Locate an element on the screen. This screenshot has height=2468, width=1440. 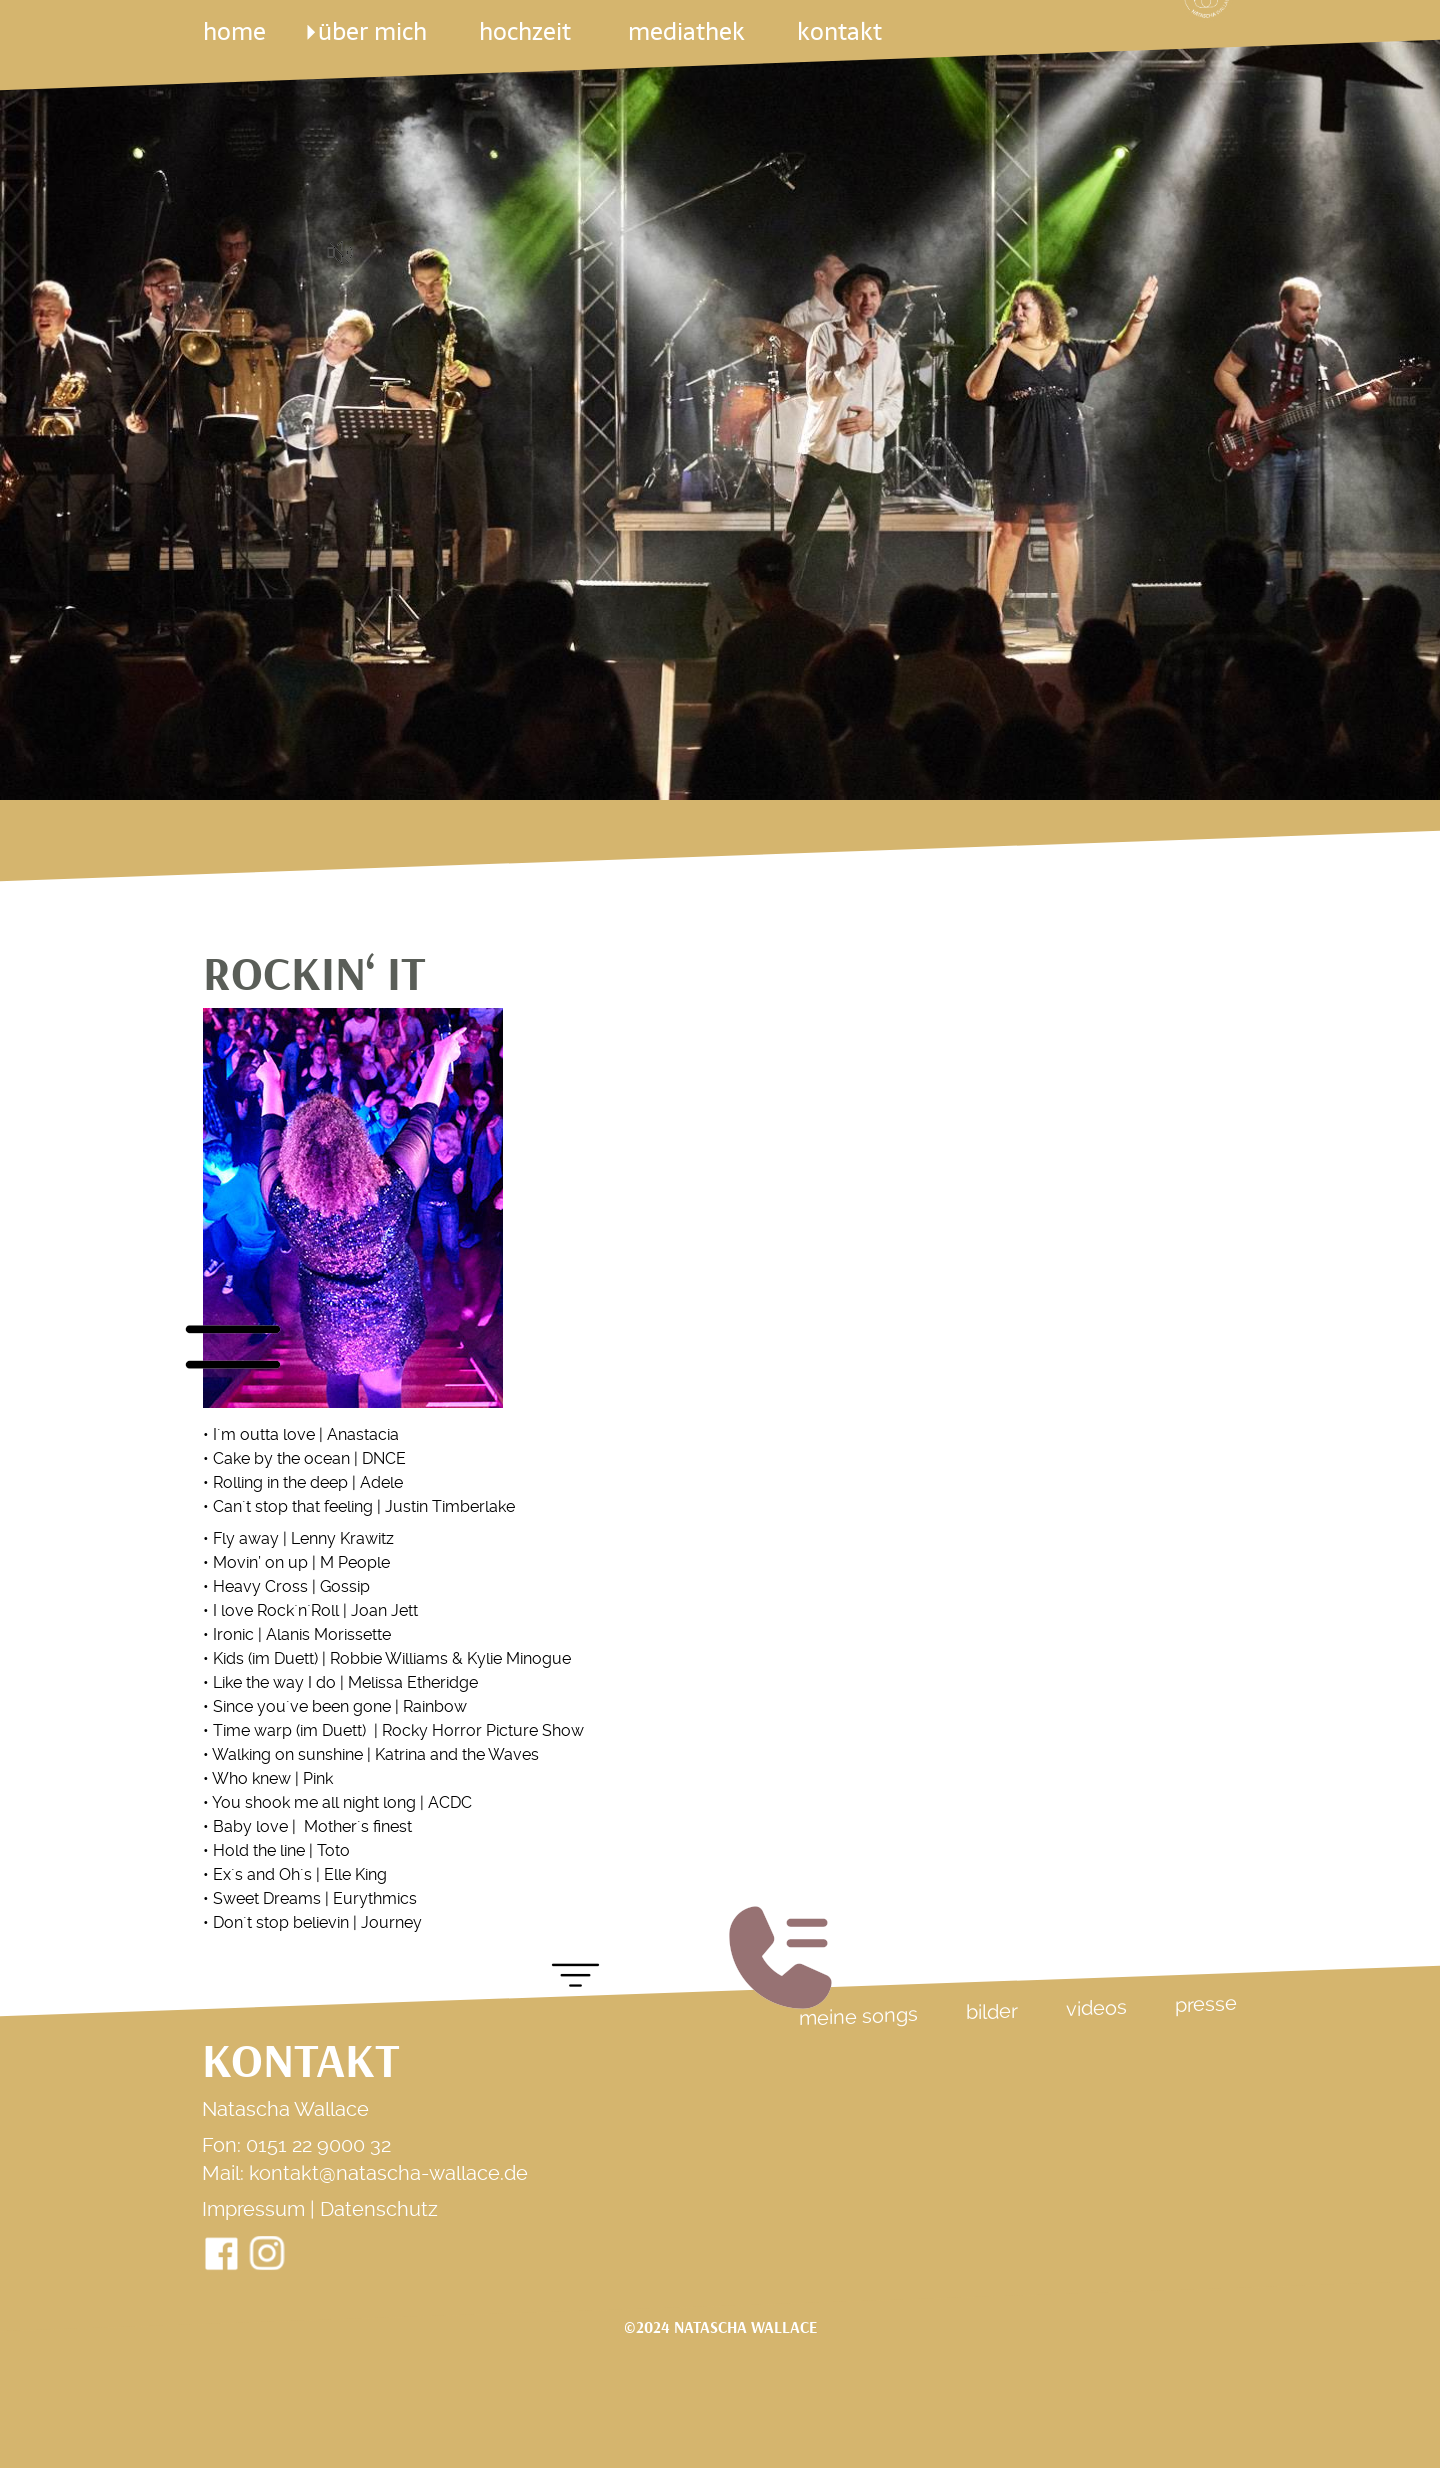
view contact list or phone directory is located at coordinates (782, 1955).